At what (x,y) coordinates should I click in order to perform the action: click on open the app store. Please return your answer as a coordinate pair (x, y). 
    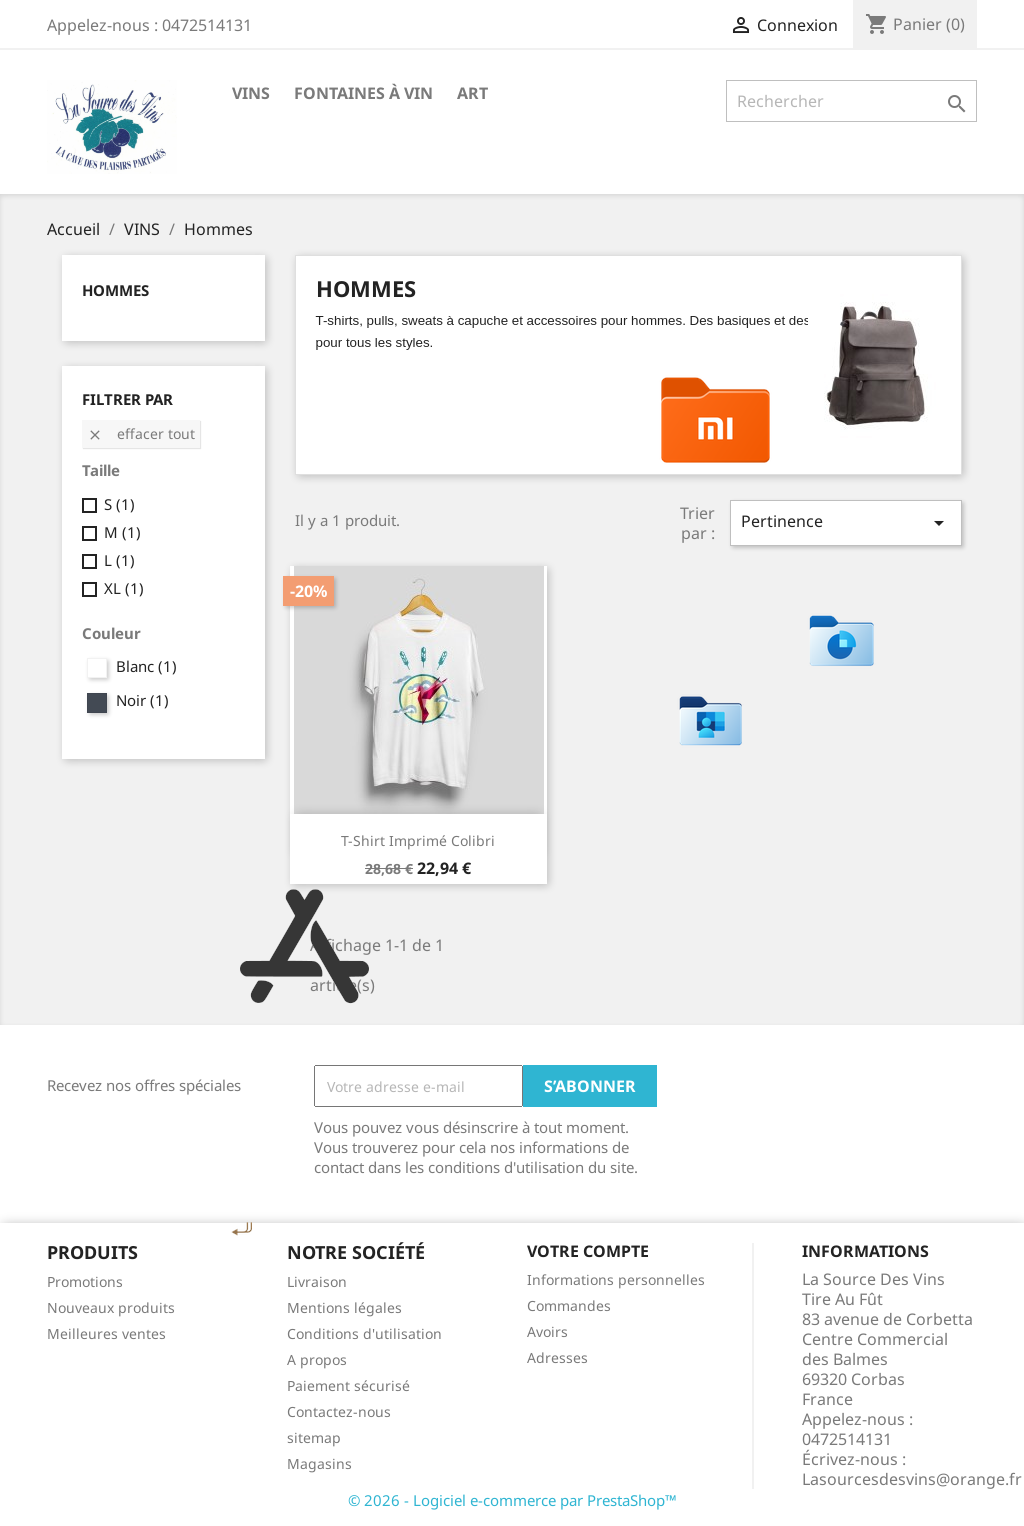
    Looking at the image, I should click on (304, 944).